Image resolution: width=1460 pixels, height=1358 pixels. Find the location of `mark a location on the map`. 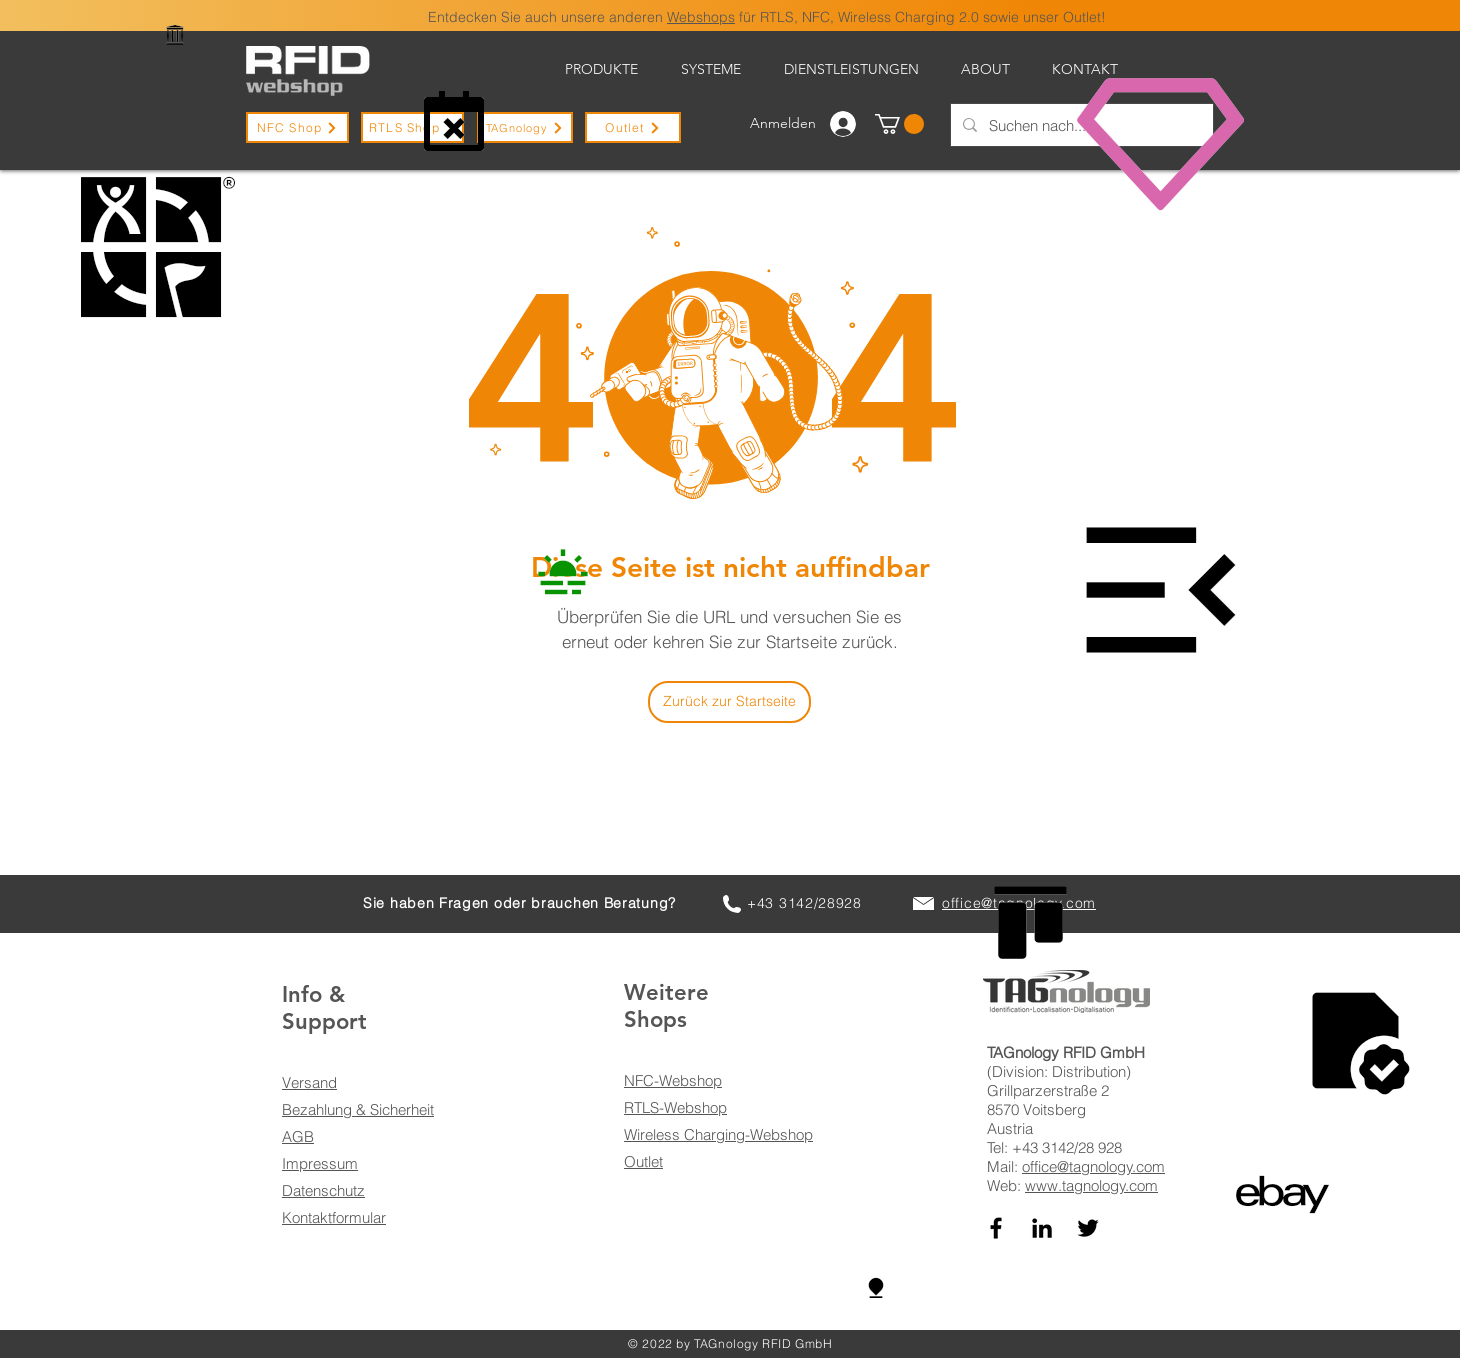

mark a location on the map is located at coordinates (876, 1287).